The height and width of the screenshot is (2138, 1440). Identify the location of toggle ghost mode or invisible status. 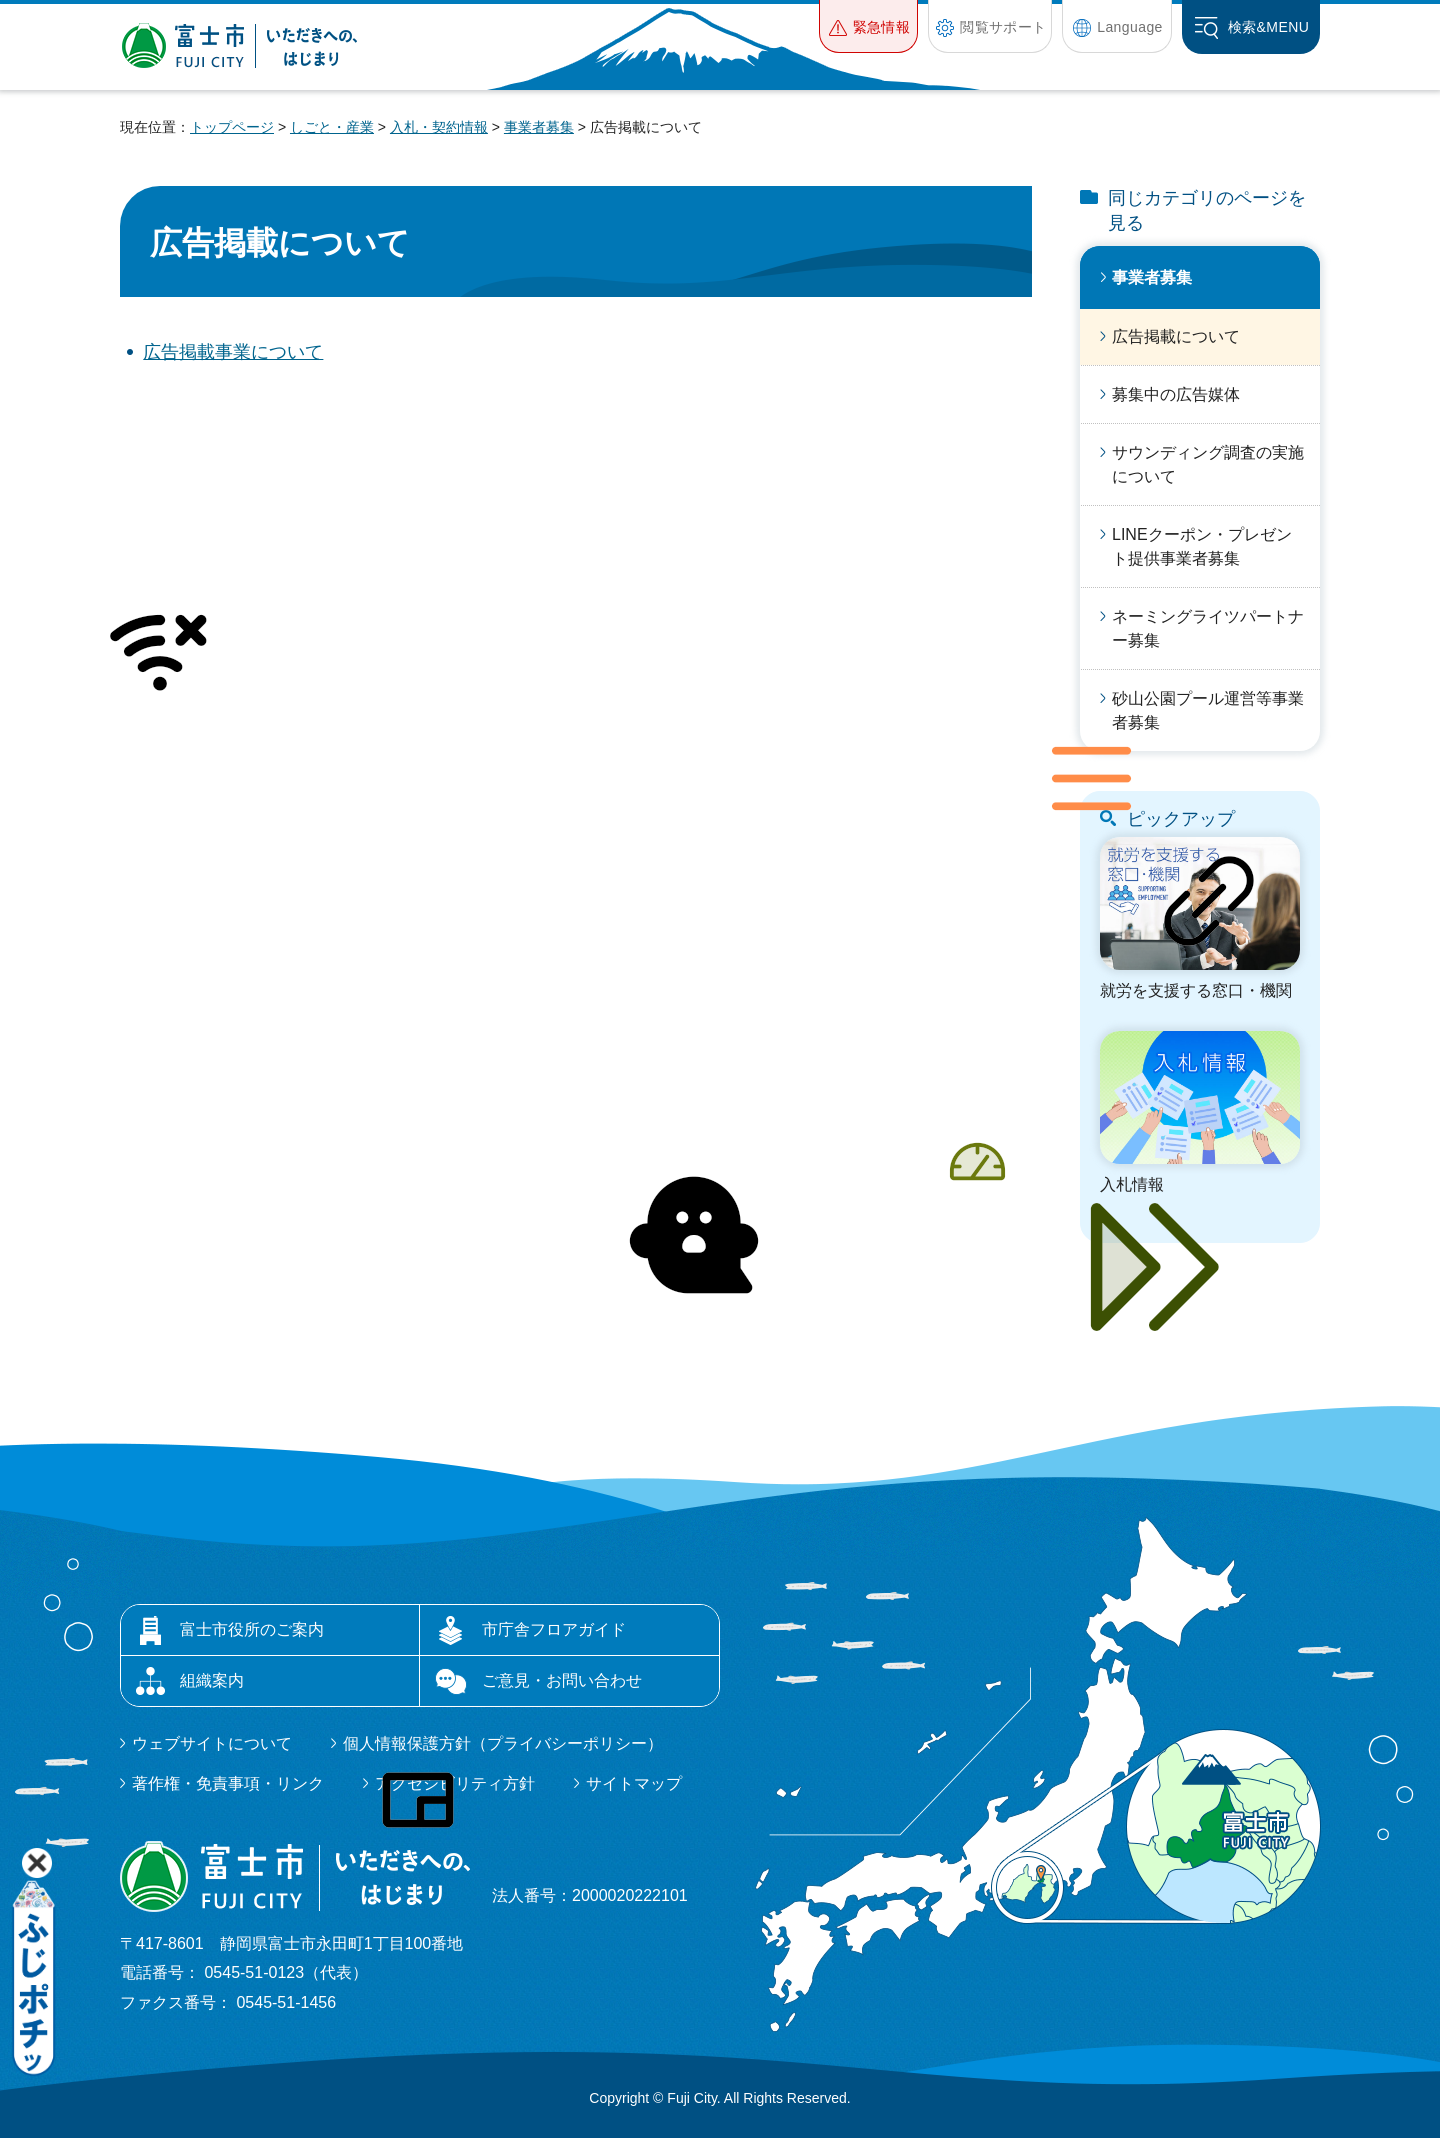
(694, 1235).